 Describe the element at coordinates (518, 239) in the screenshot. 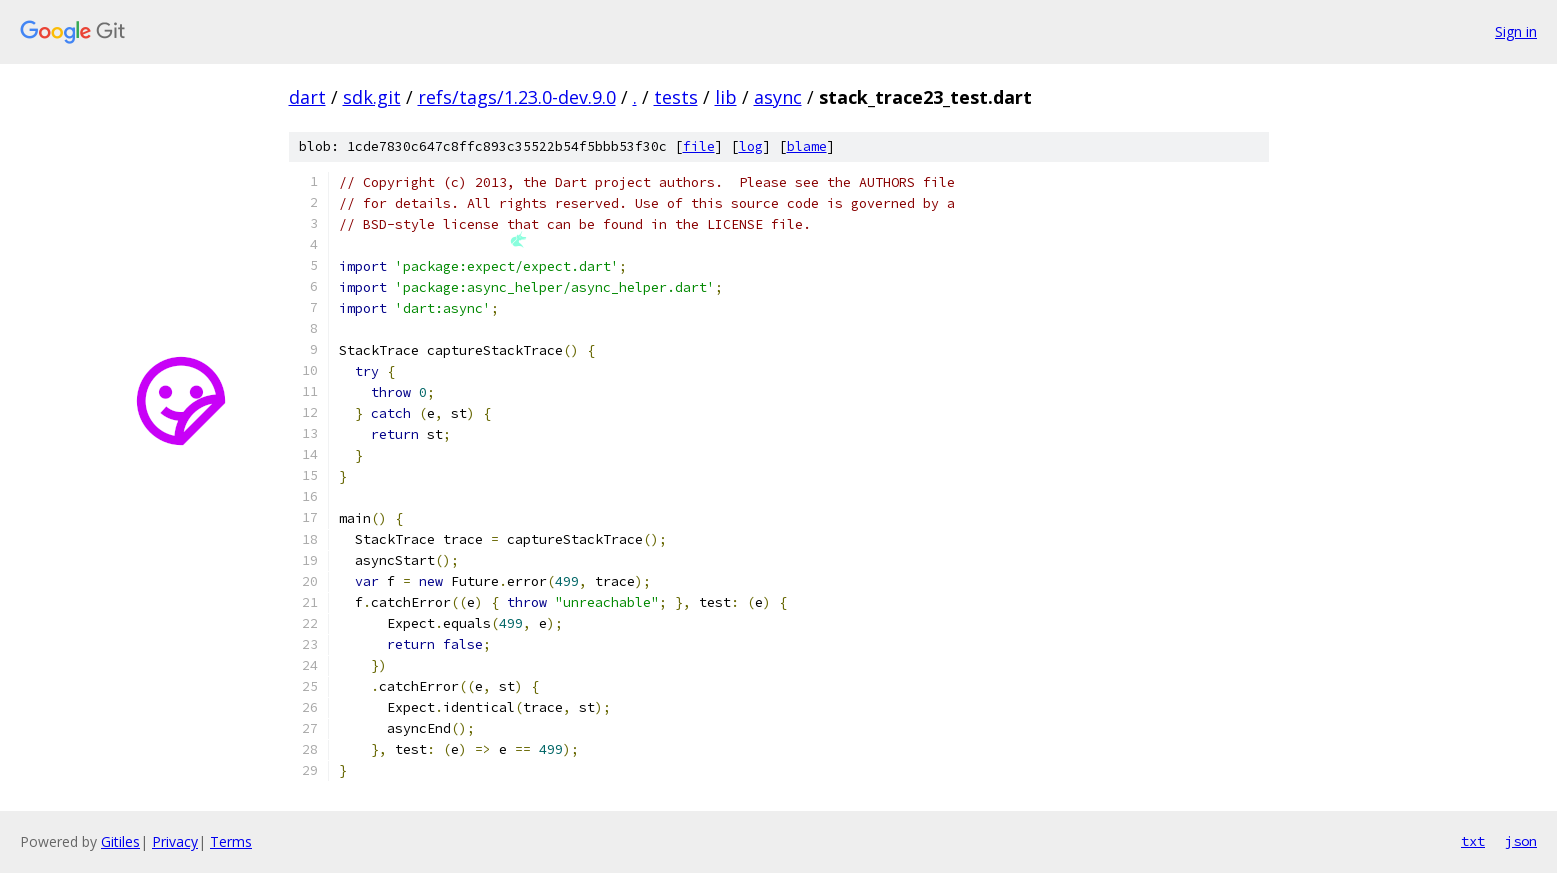

I see `org framework logo` at that location.